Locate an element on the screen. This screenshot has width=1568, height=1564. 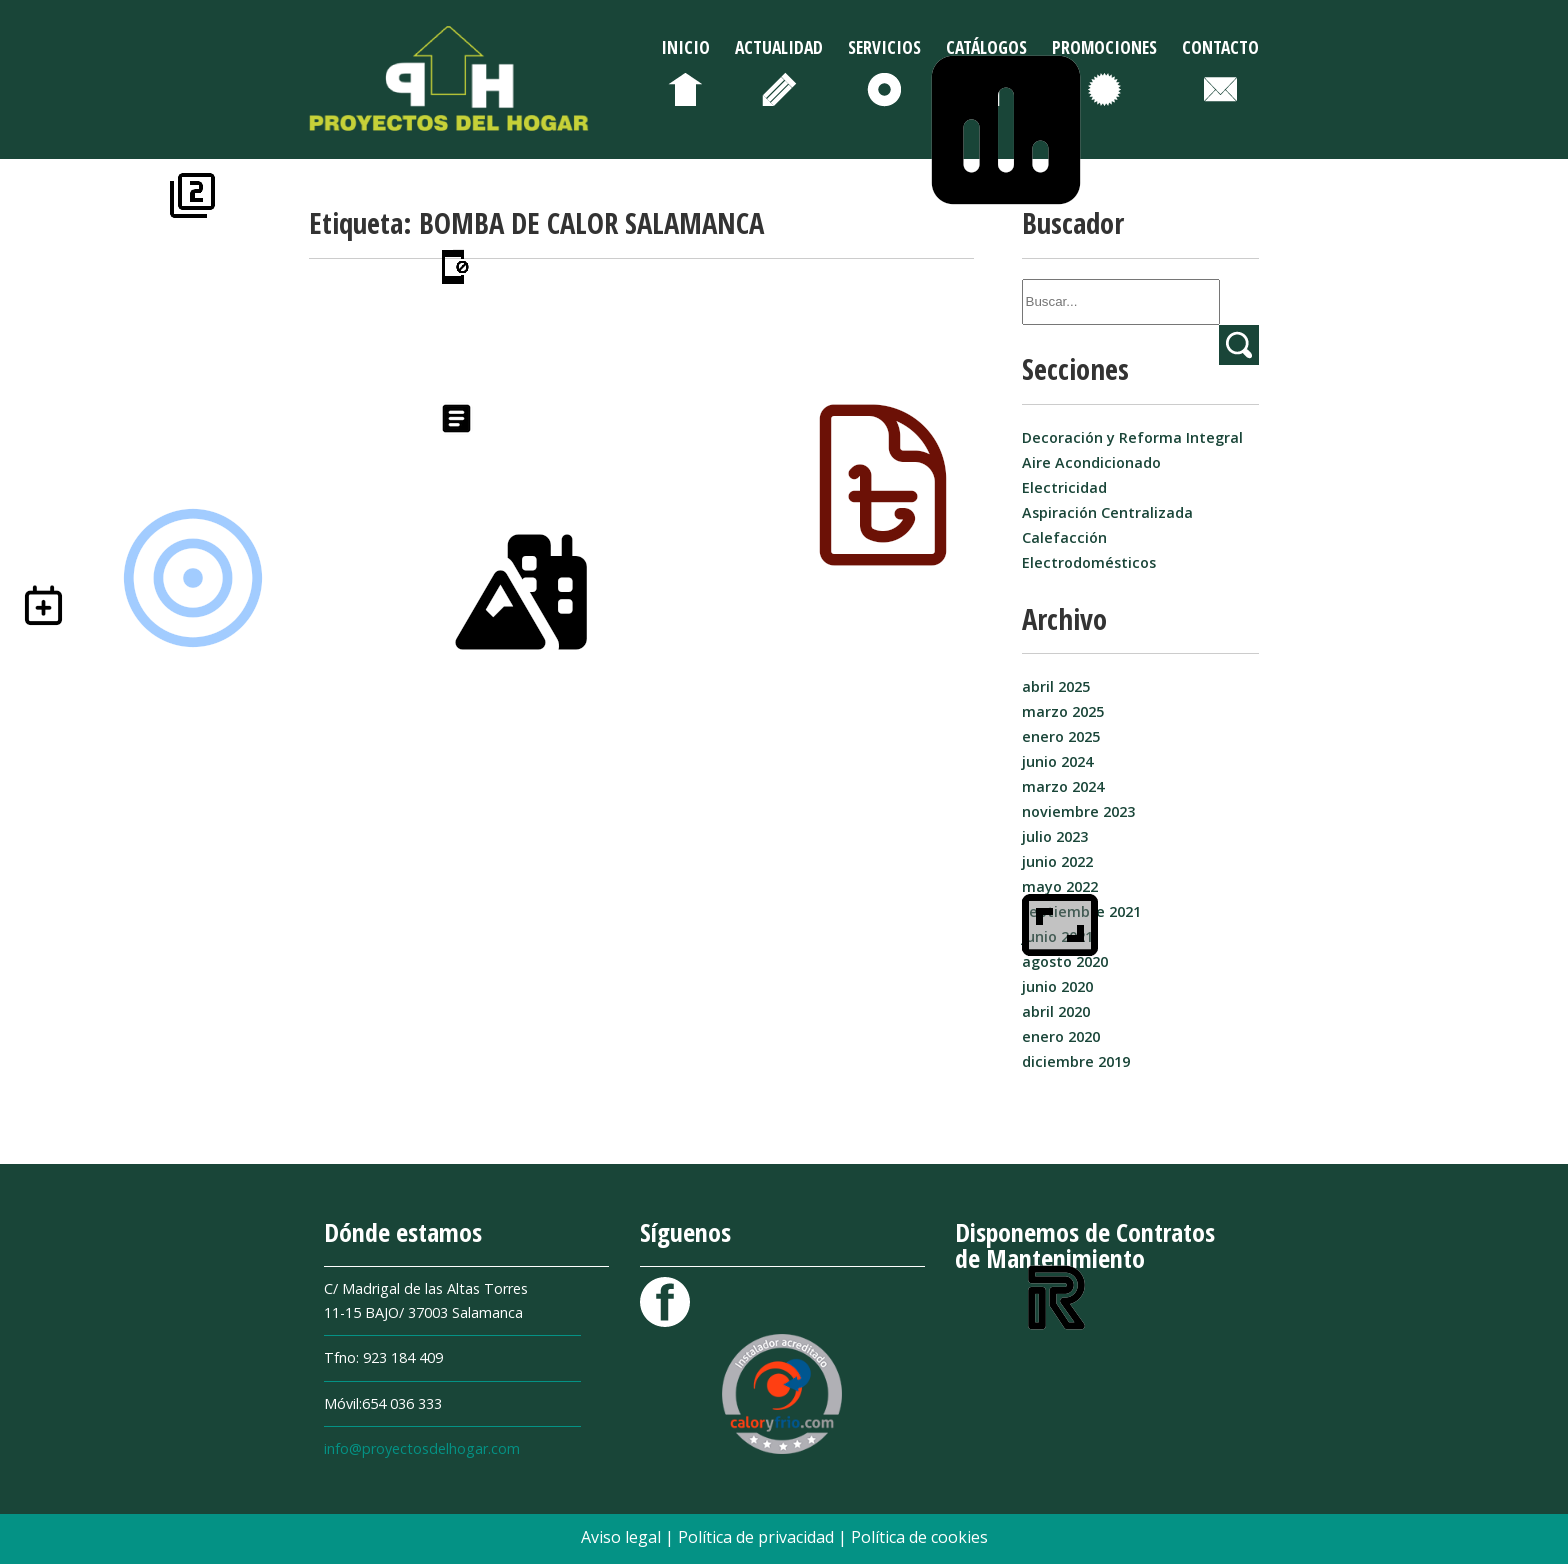
block or restrict an app is located at coordinates (453, 267).